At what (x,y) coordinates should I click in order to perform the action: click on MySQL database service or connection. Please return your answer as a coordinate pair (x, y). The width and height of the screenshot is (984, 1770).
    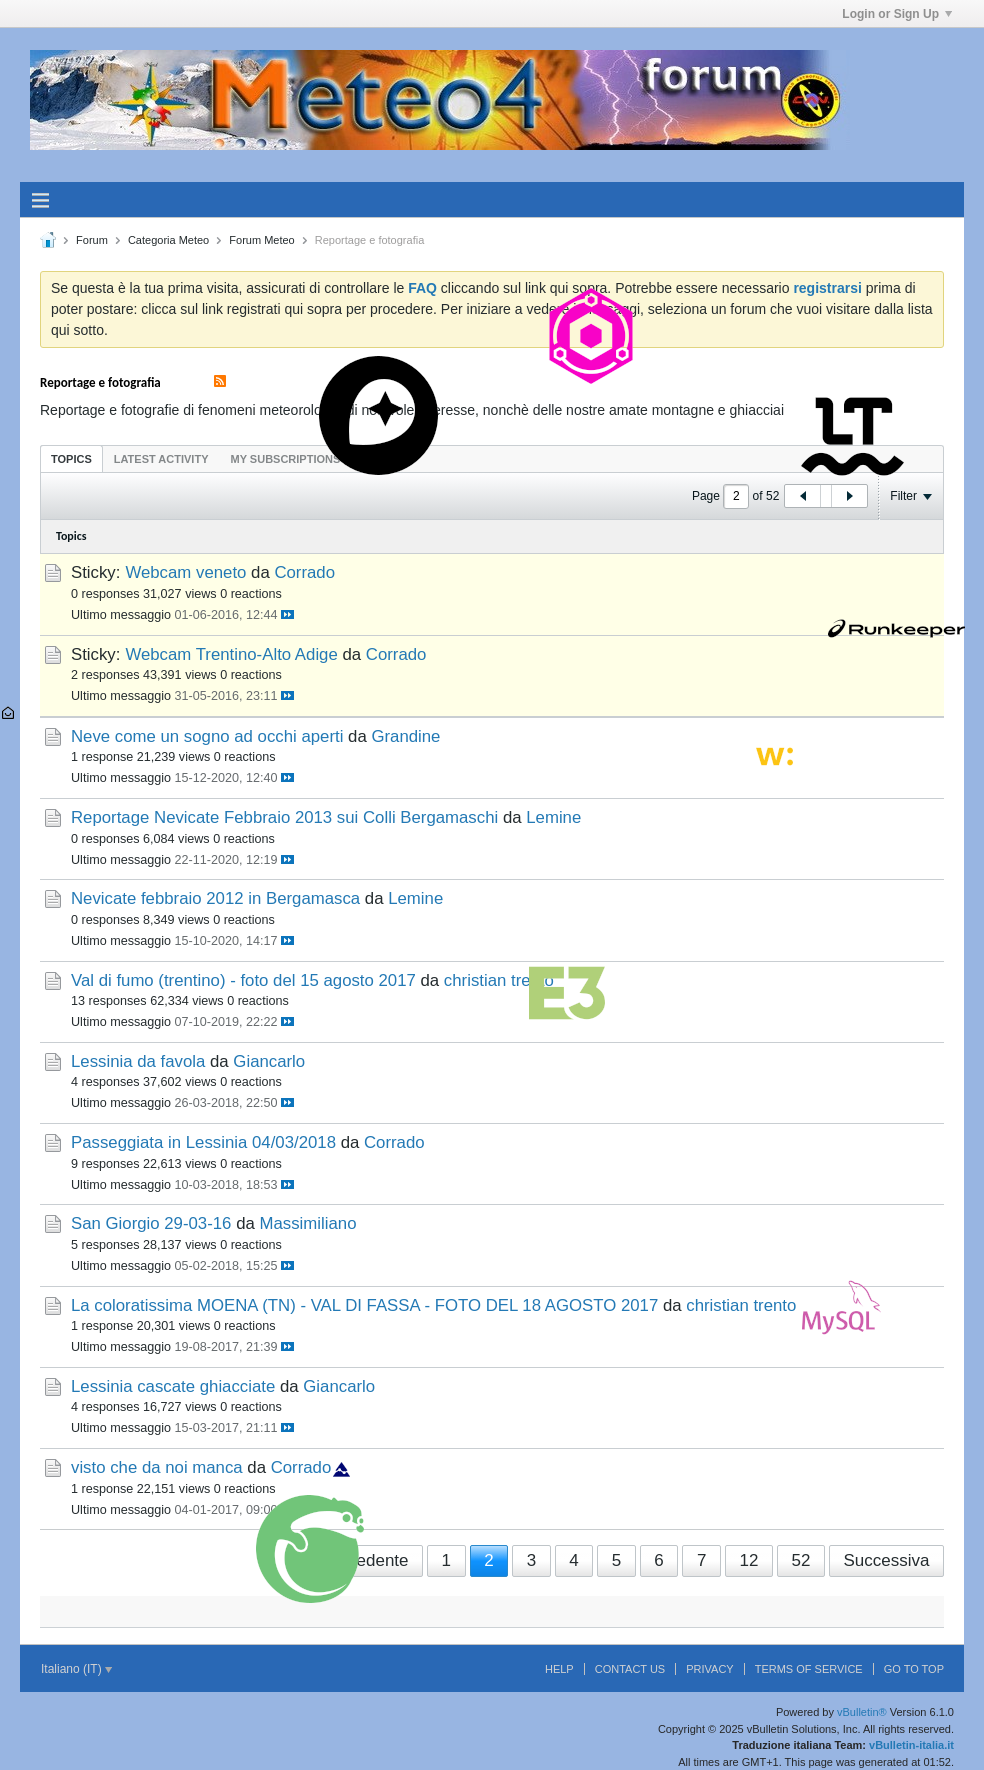
    Looking at the image, I should click on (841, 1307).